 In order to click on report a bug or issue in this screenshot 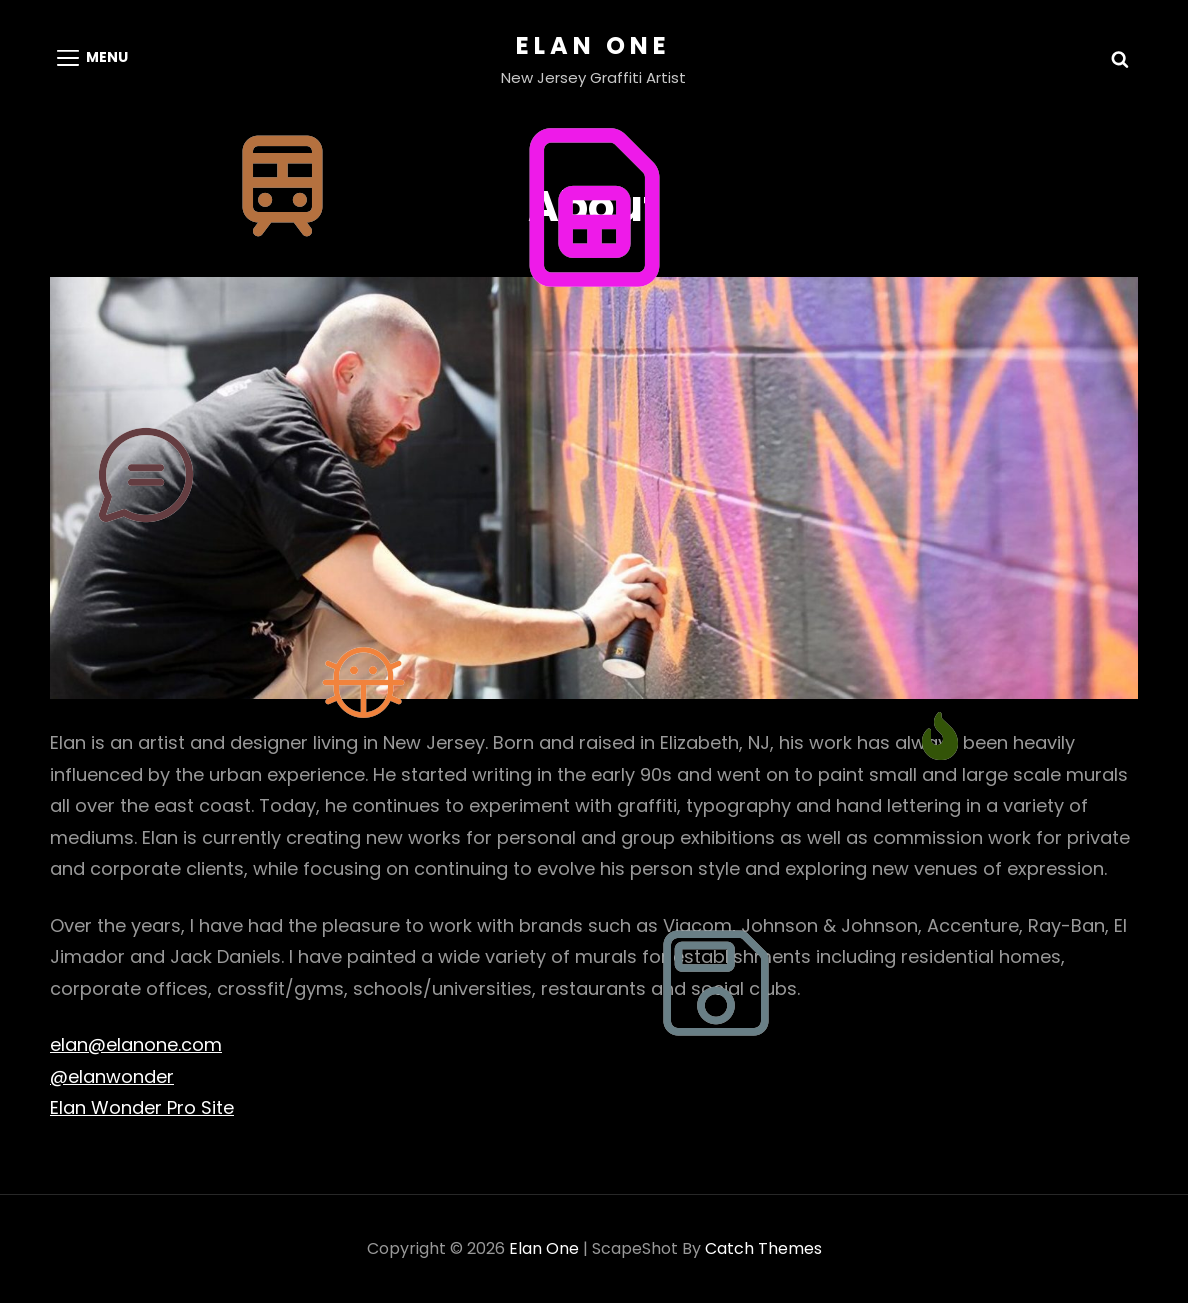, I will do `click(363, 682)`.